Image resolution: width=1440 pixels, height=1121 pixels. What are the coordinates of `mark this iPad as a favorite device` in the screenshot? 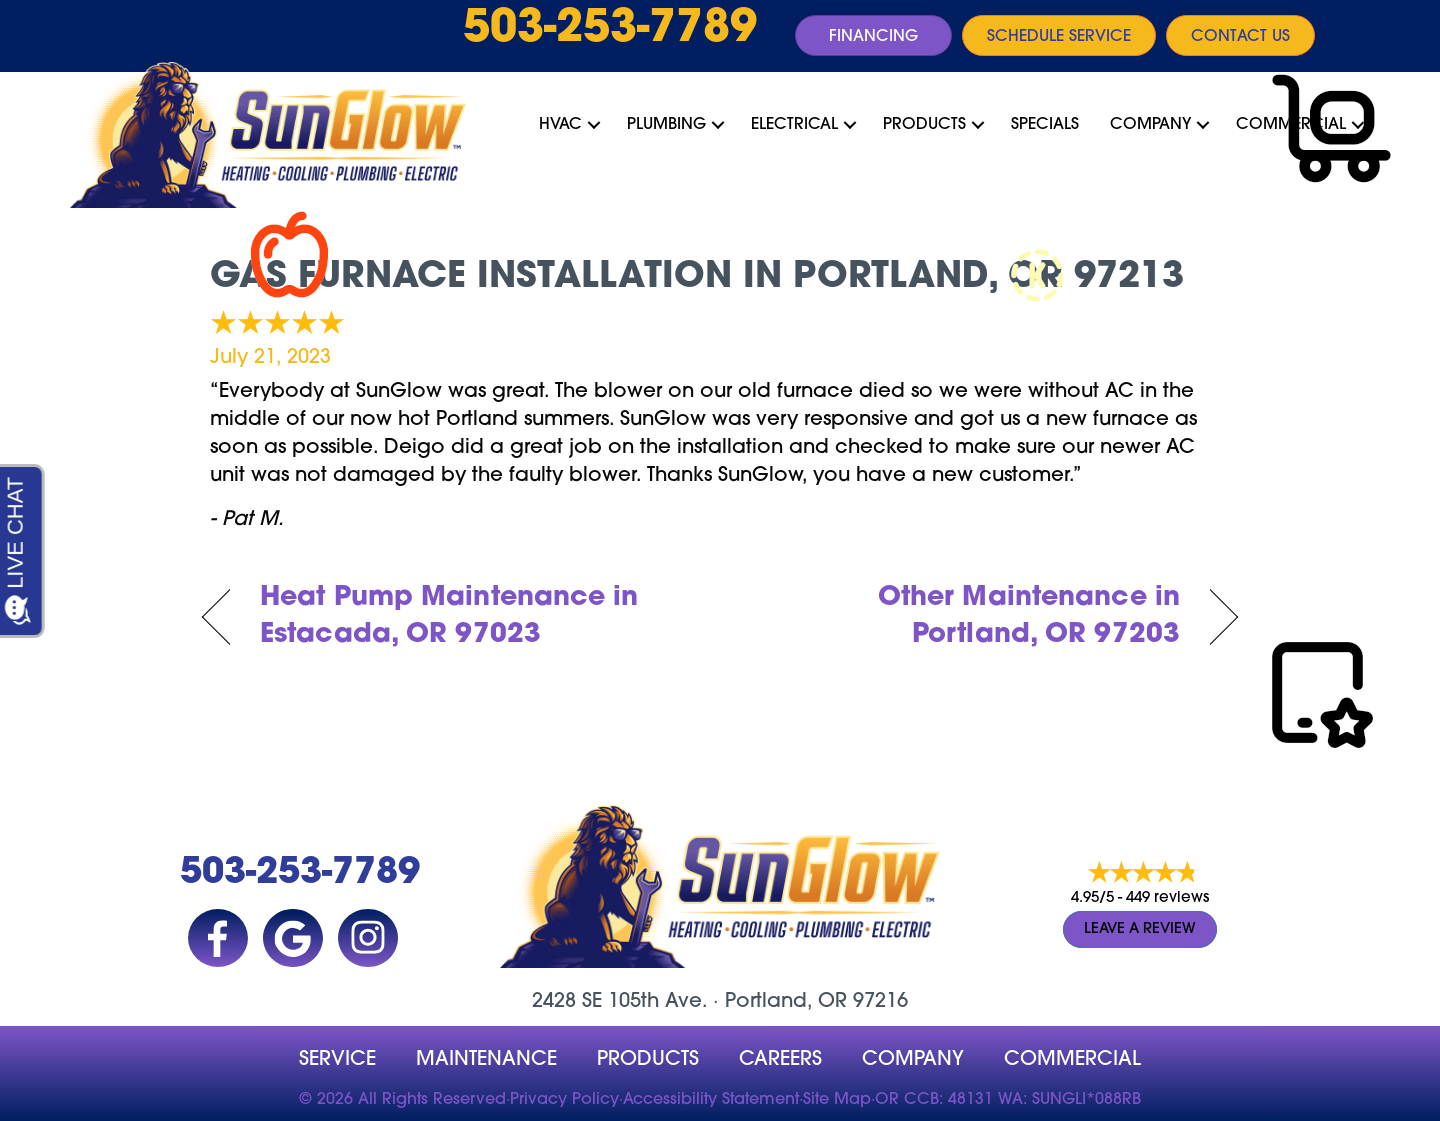 It's located at (1317, 692).